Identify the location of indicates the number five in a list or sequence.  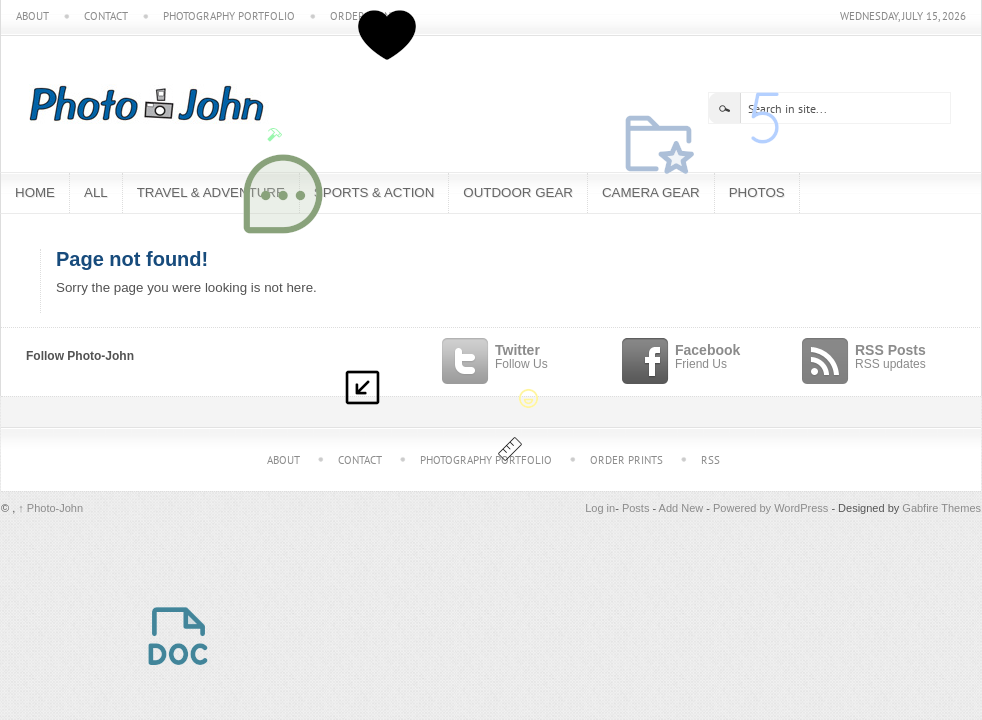
(765, 118).